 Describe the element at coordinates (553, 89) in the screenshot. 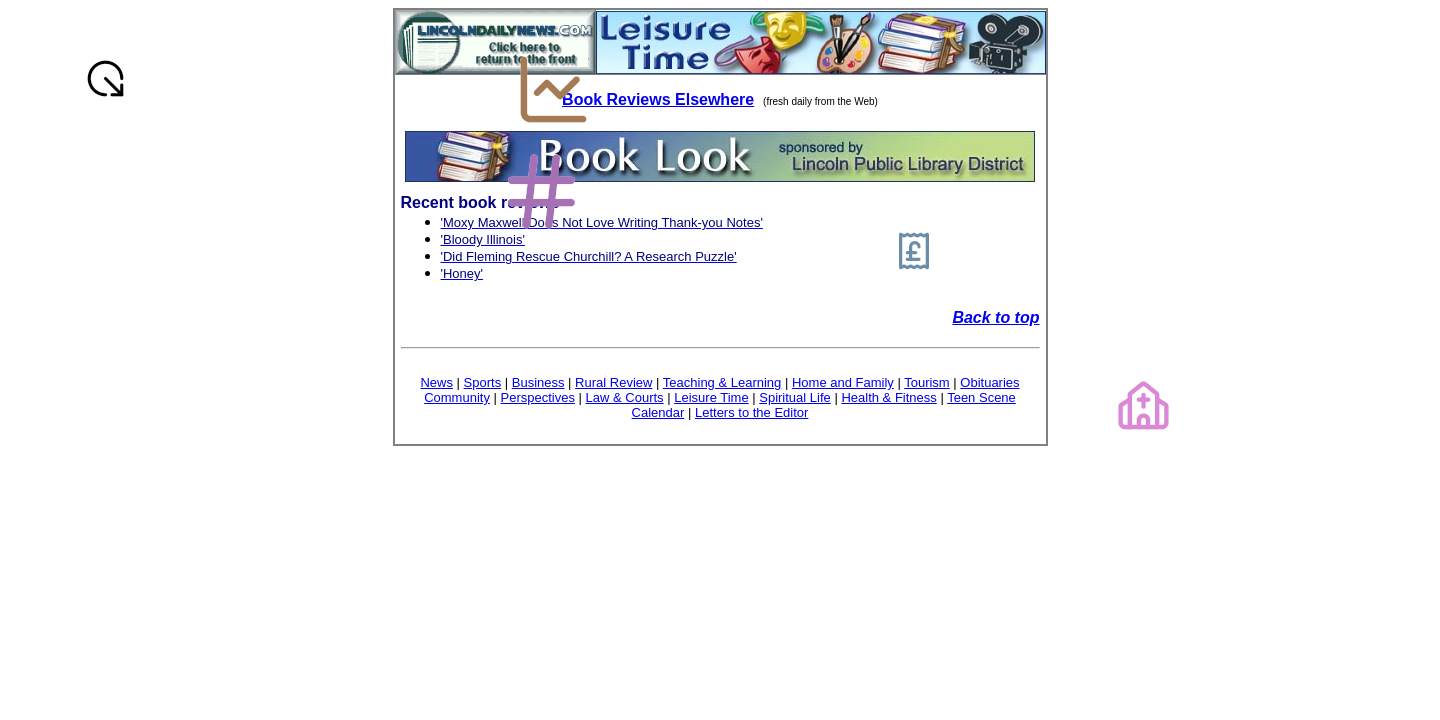

I see `view analytics and trends` at that location.